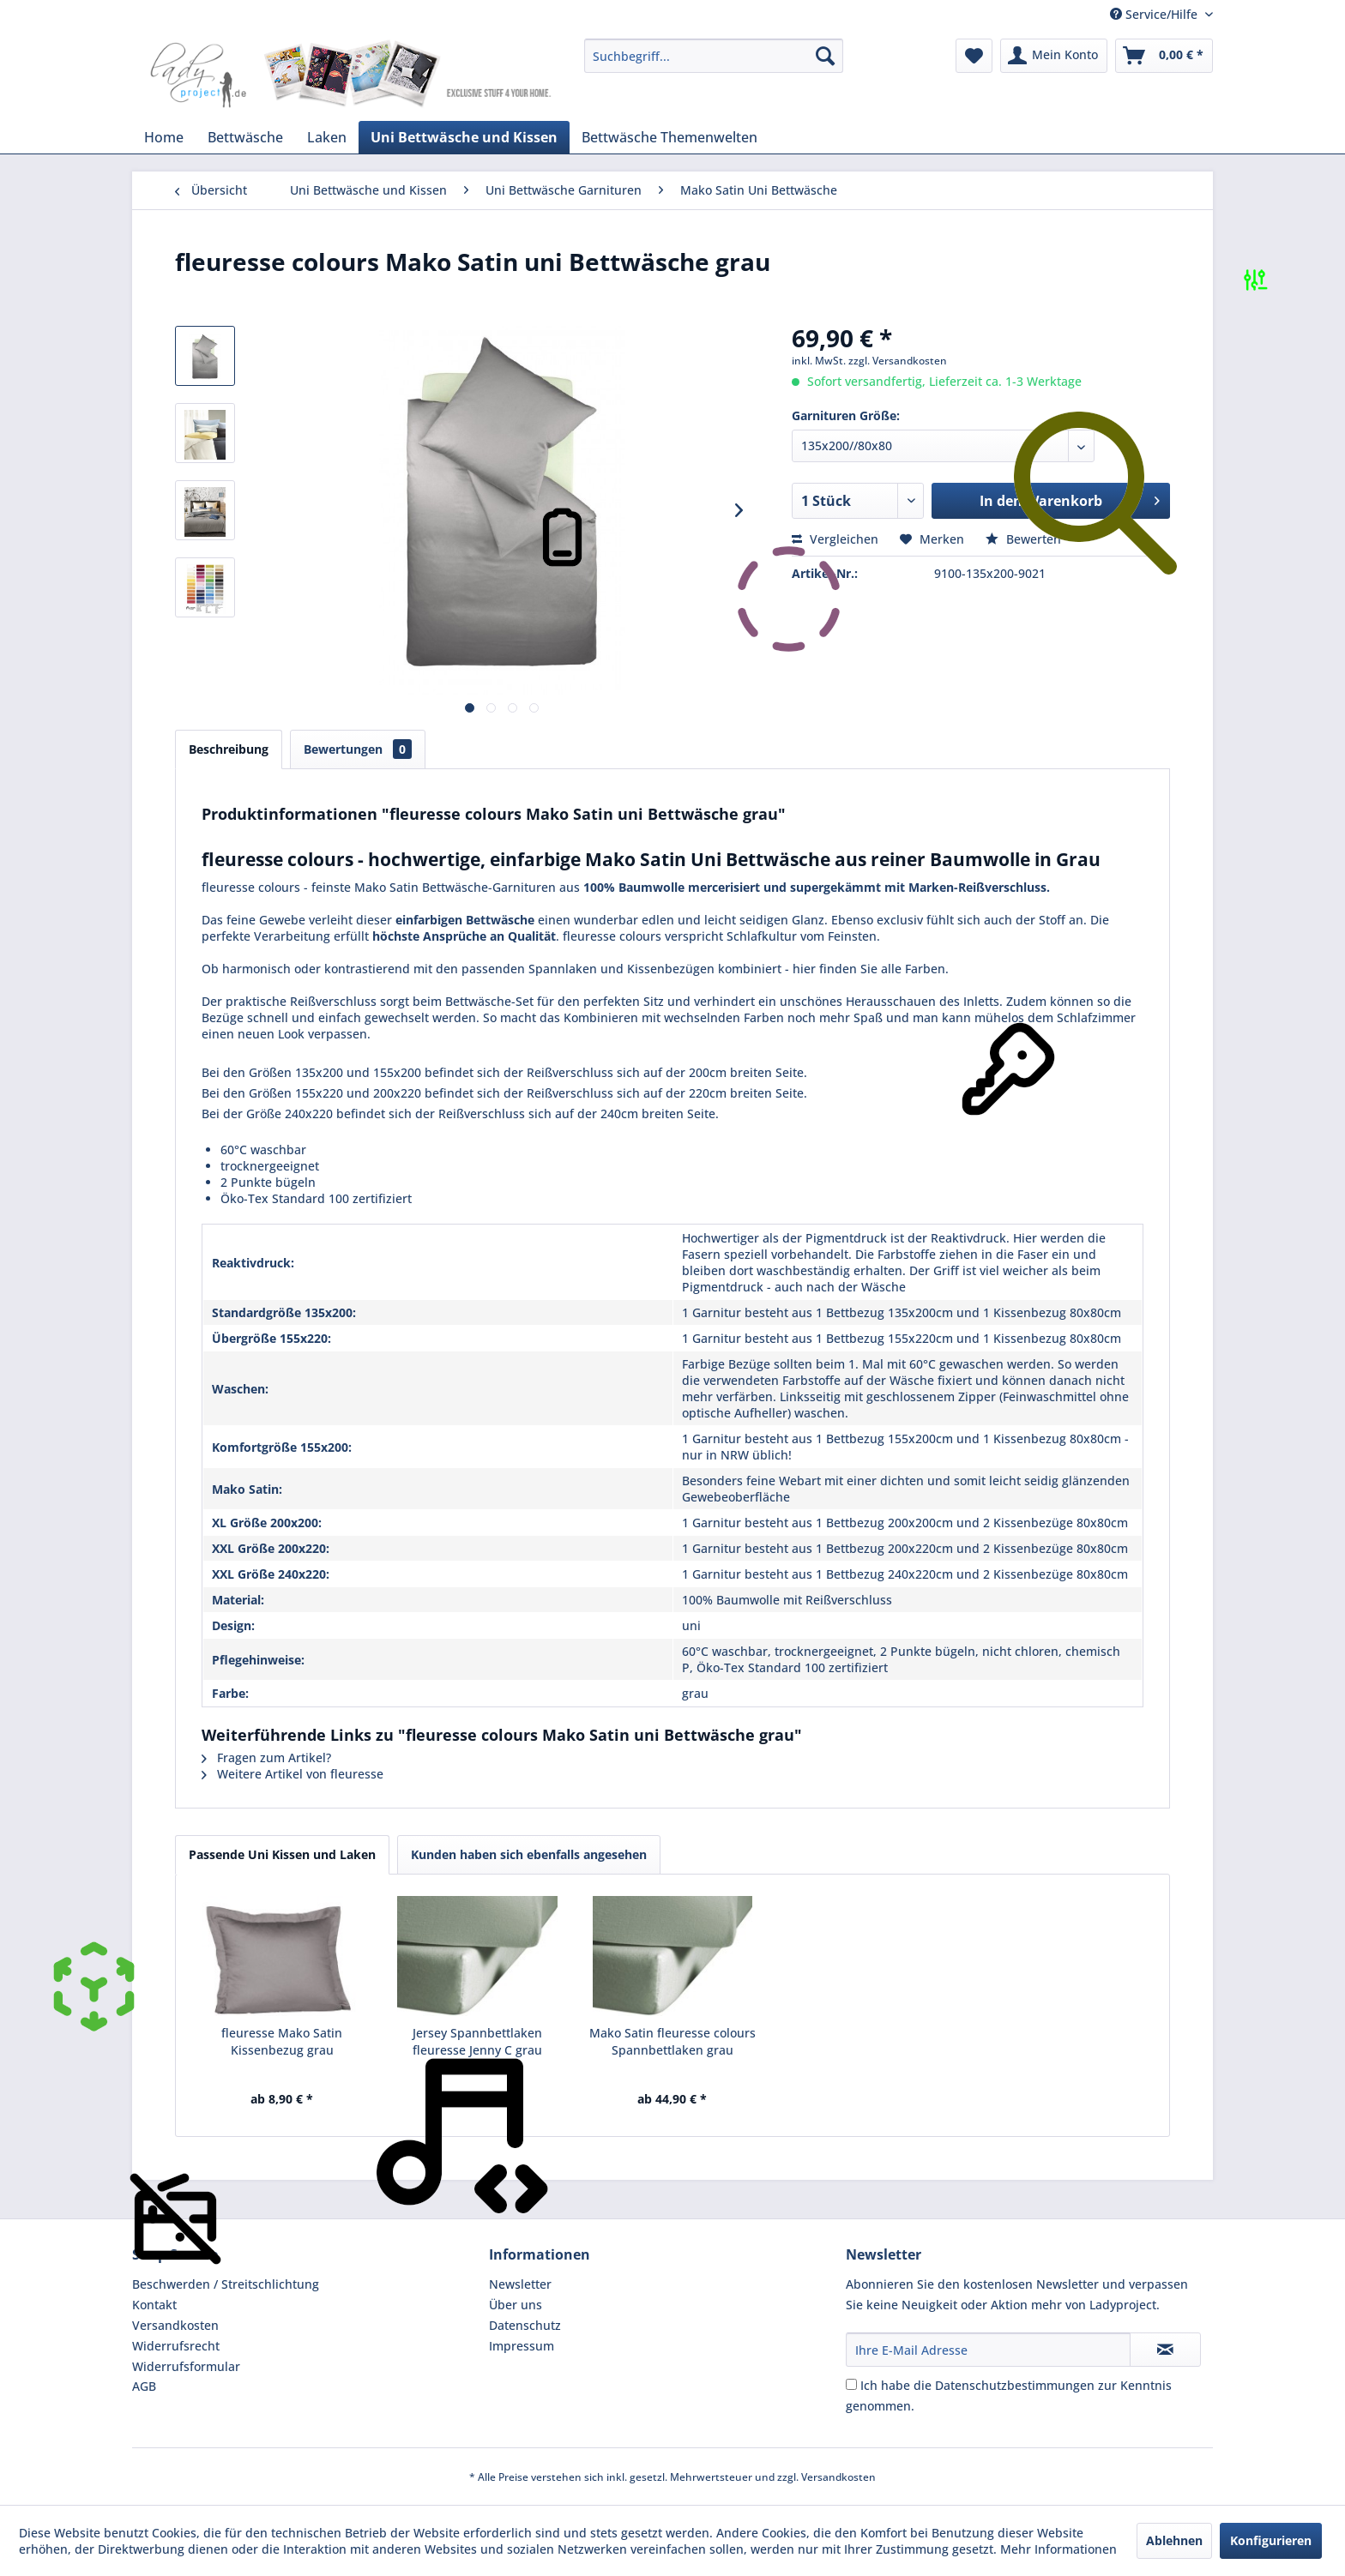 The width and height of the screenshot is (1345, 2576). What do you see at coordinates (562, 537) in the screenshot?
I see `indicates low battery level` at bounding box center [562, 537].